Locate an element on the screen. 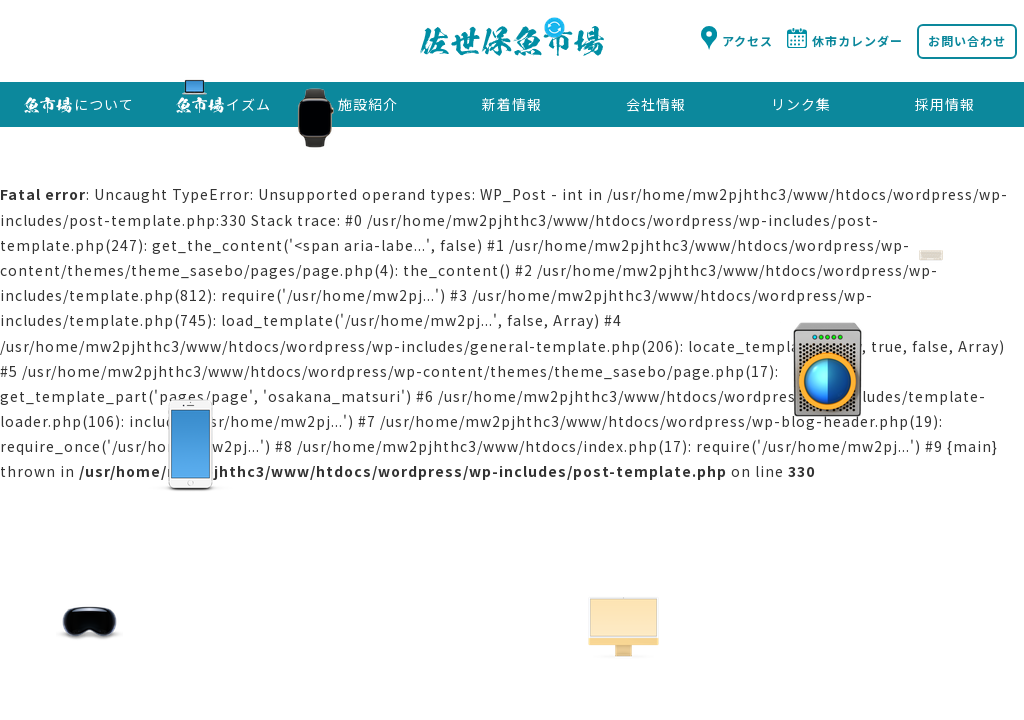 The image size is (1024, 720). represents this macbook pro device in system settings is located at coordinates (194, 86).